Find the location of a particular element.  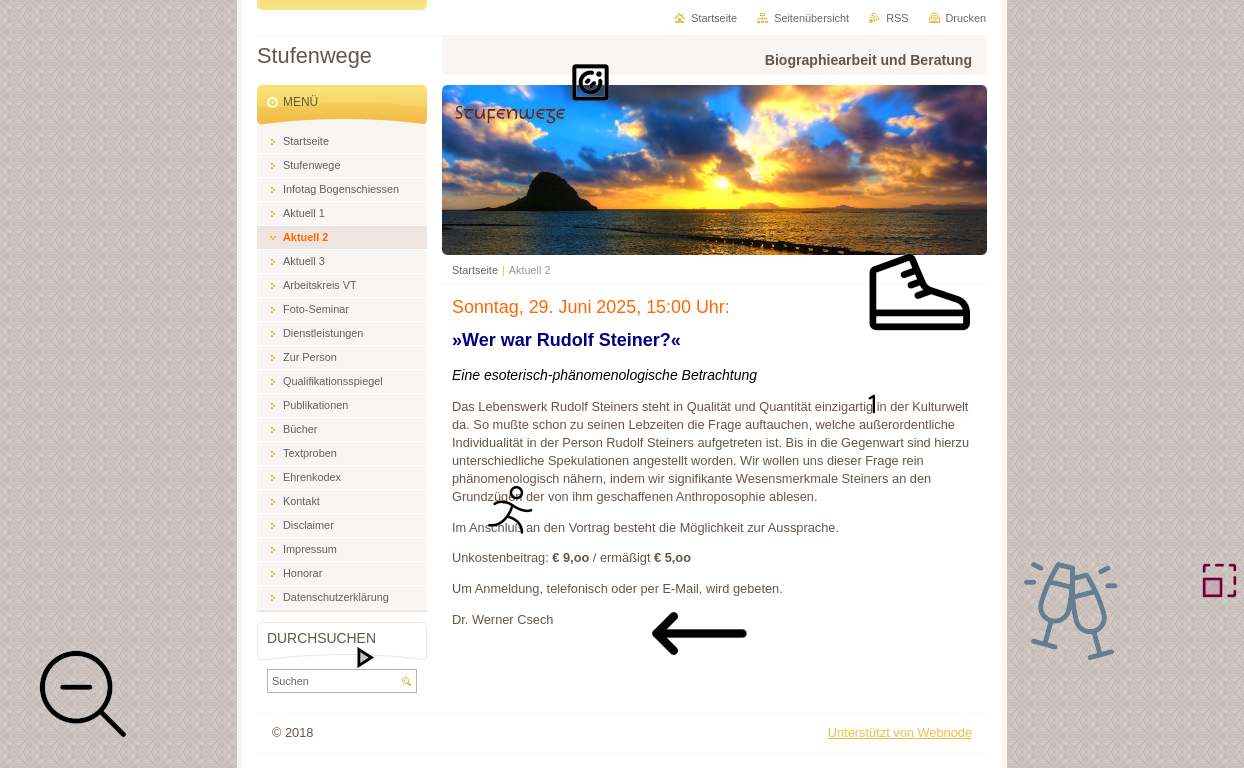

play media or video content is located at coordinates (363, 657).